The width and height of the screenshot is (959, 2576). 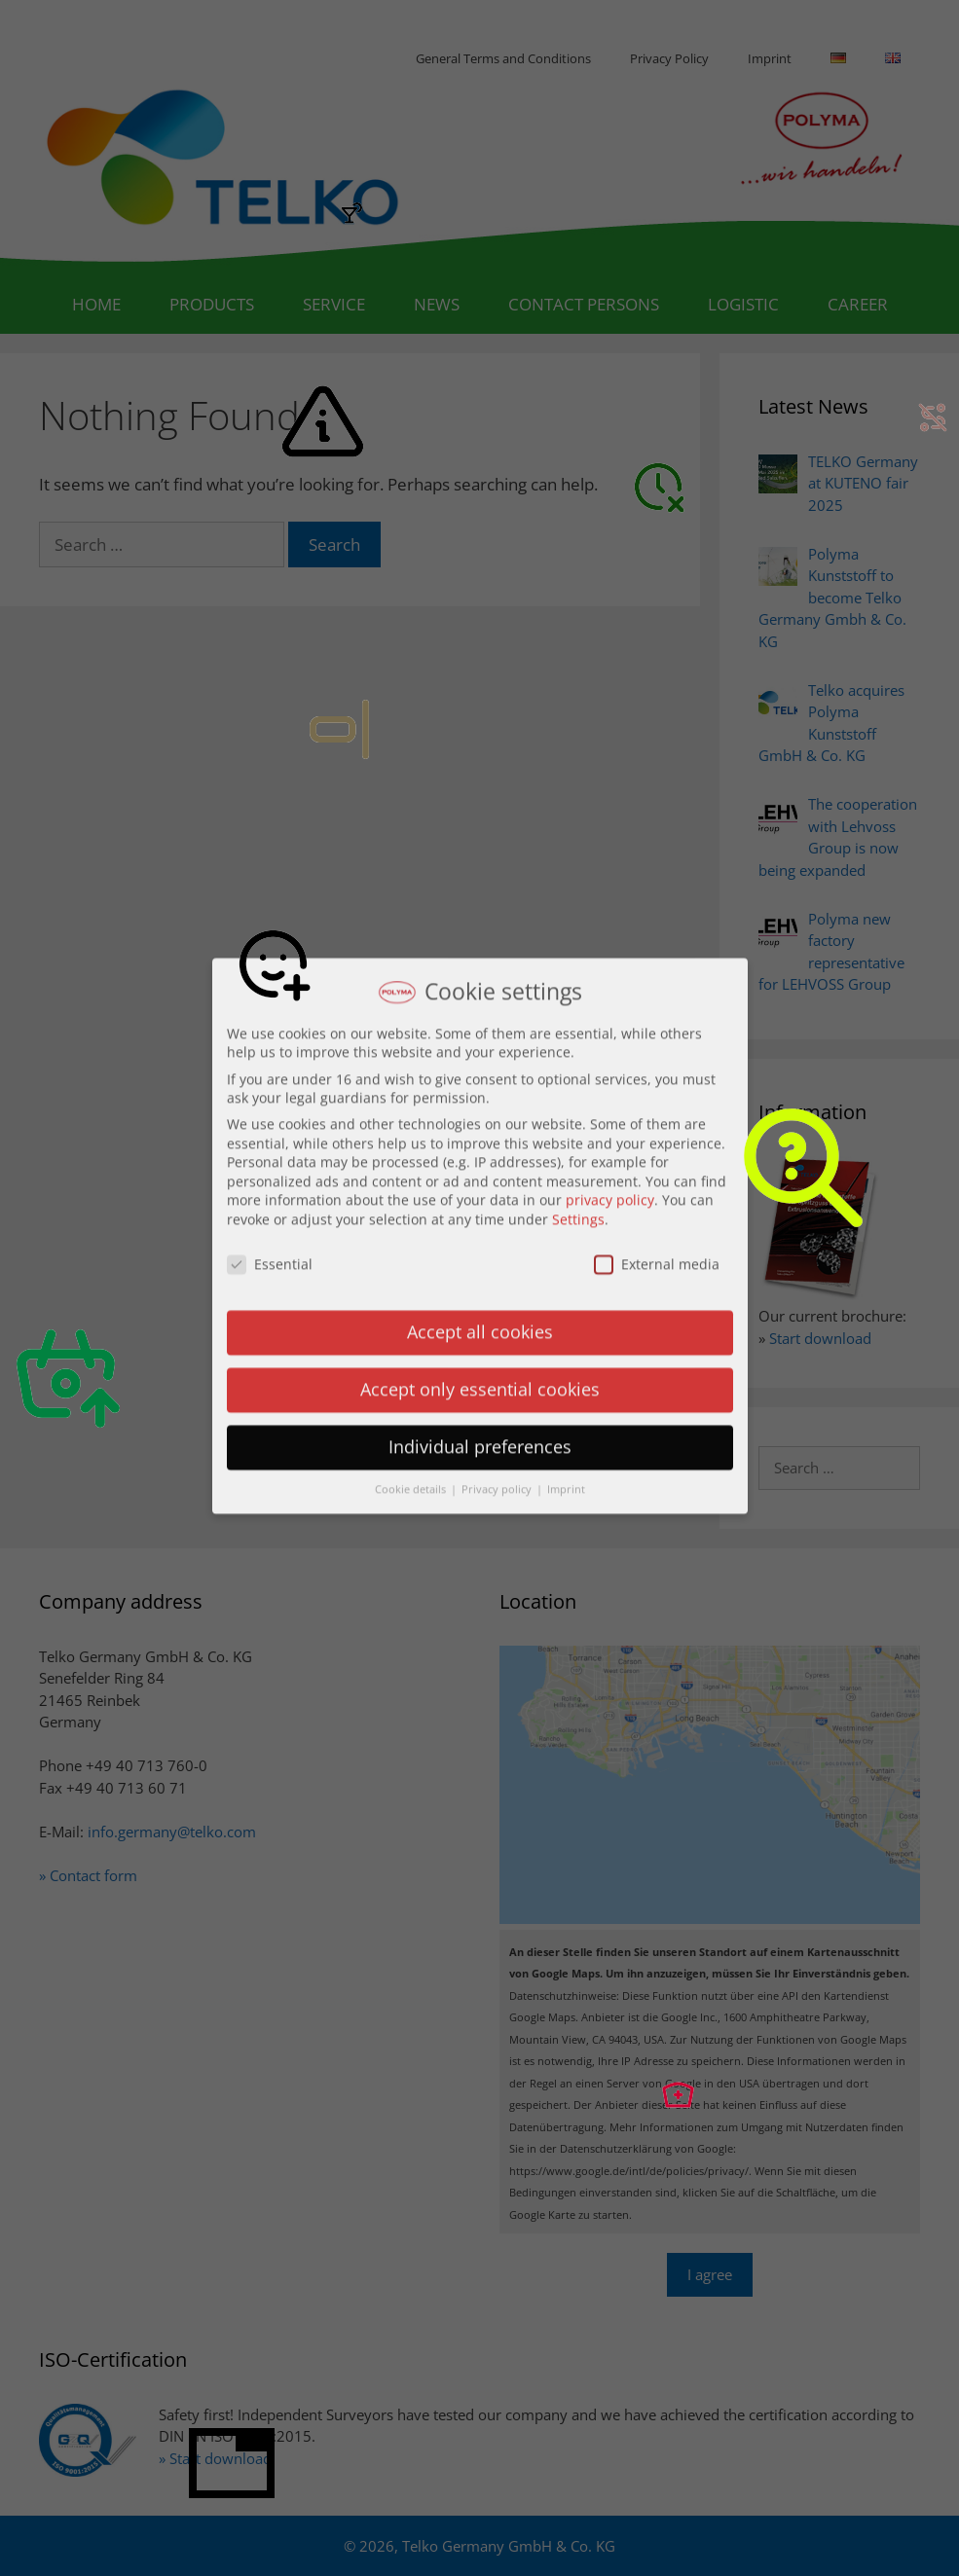 What do you see at coordinates (933, 417) in the screenshot?
I see `disable route navigation` at bounding box center [933, 417].